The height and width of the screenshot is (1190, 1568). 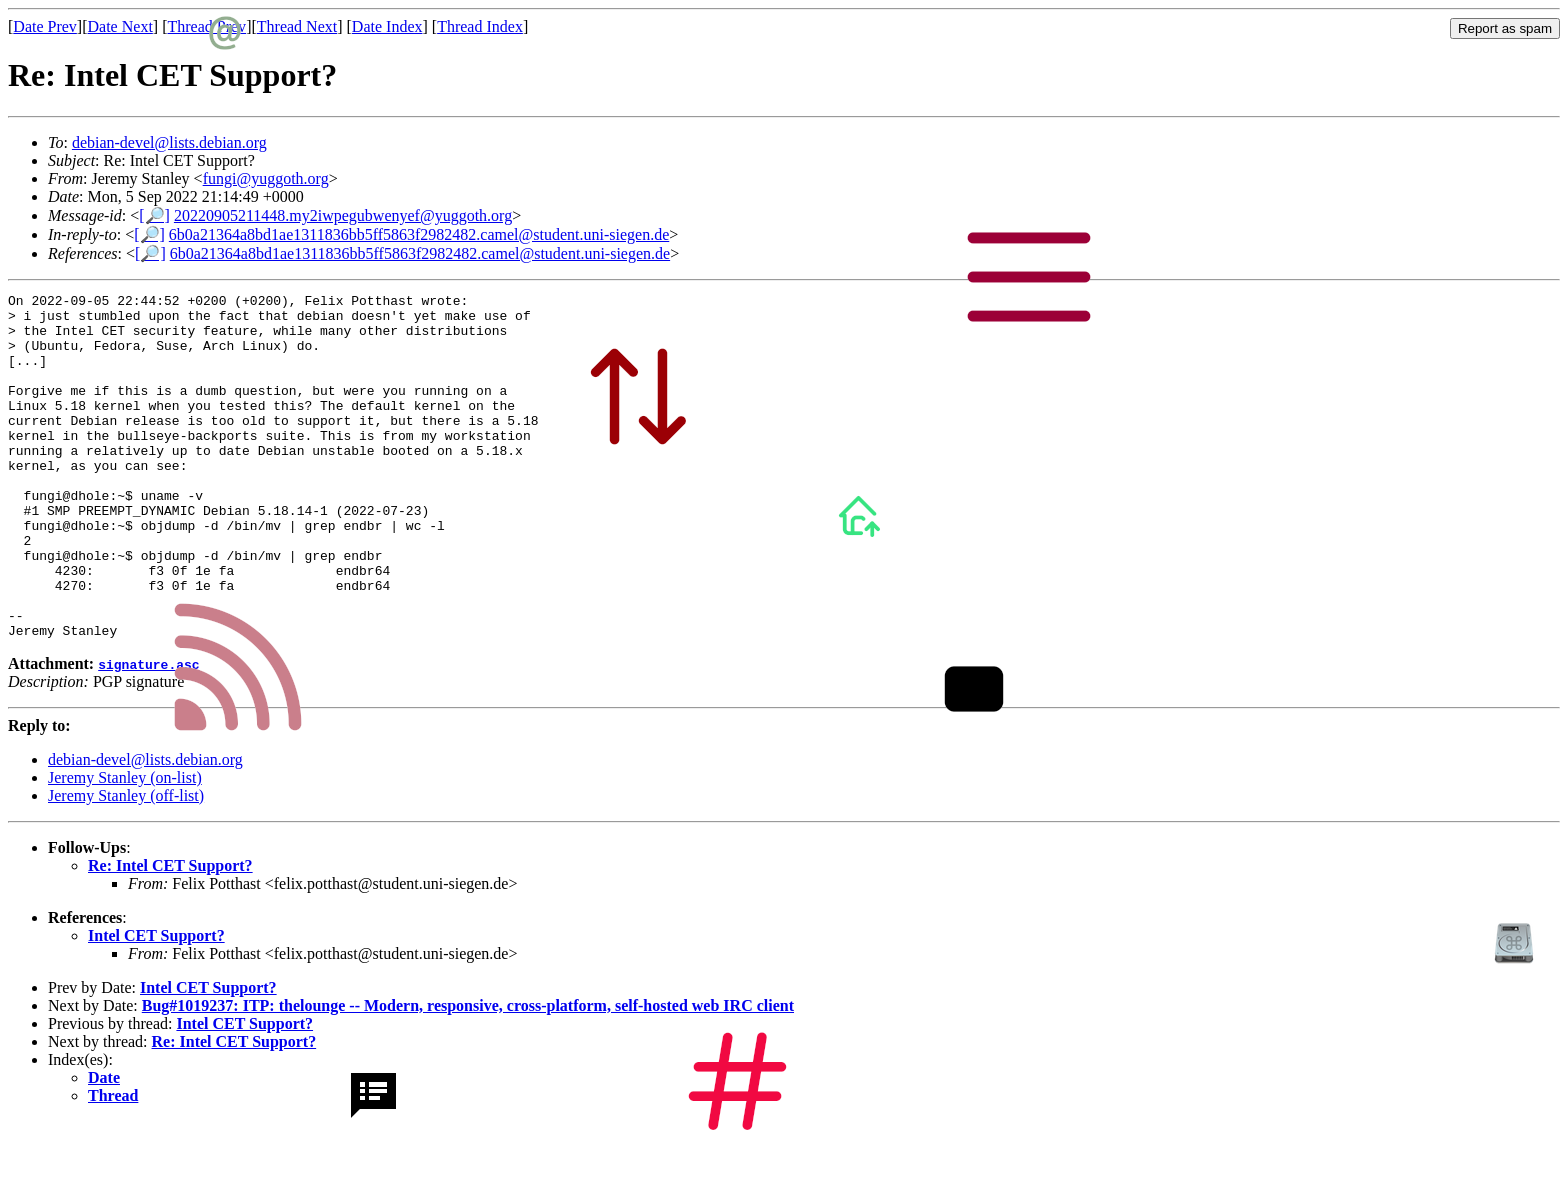 I want to click on access a text channel in discord, so click(x=737, y=1081).